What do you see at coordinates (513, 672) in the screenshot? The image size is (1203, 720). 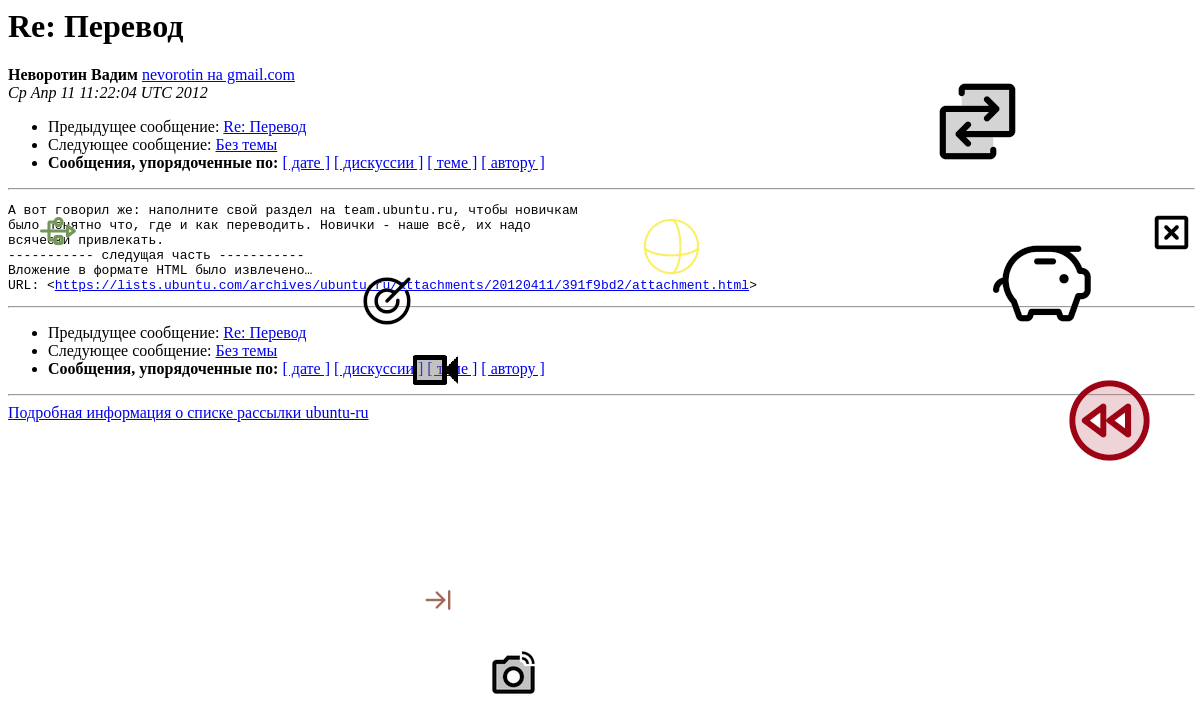 I see `connect to a wireless or linked camera device` at bounding box center [513, 672].